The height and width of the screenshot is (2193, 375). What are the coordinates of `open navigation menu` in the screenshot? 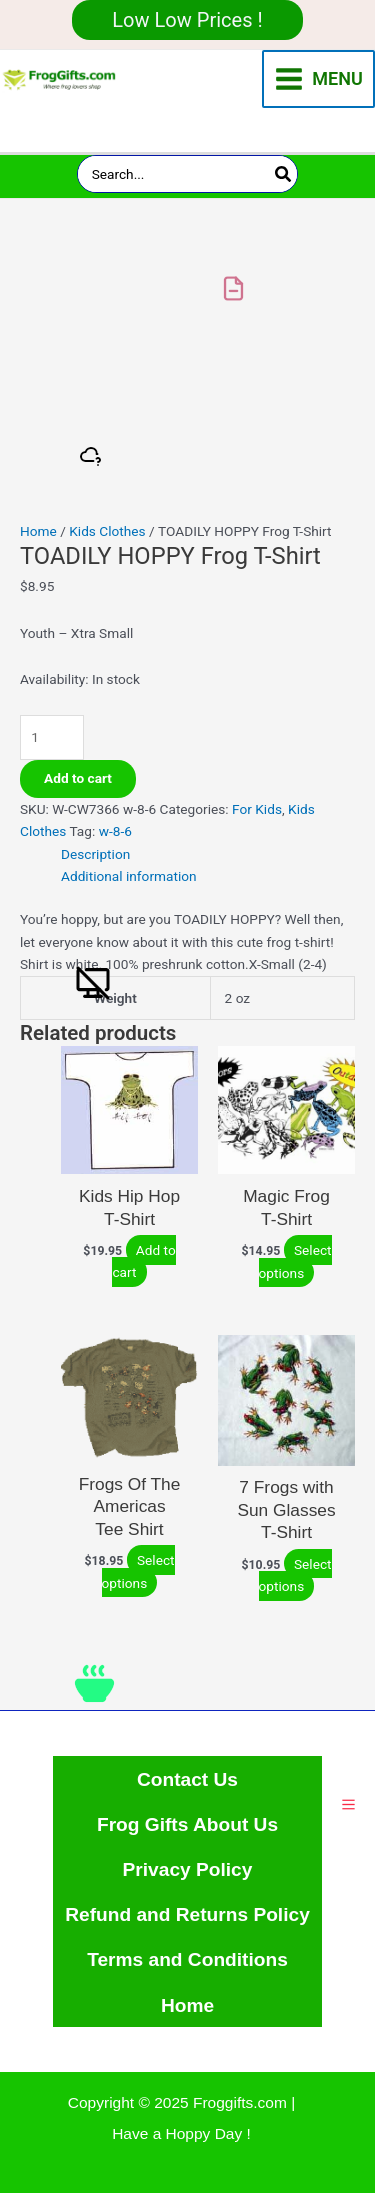 It's located at (348, 1804).